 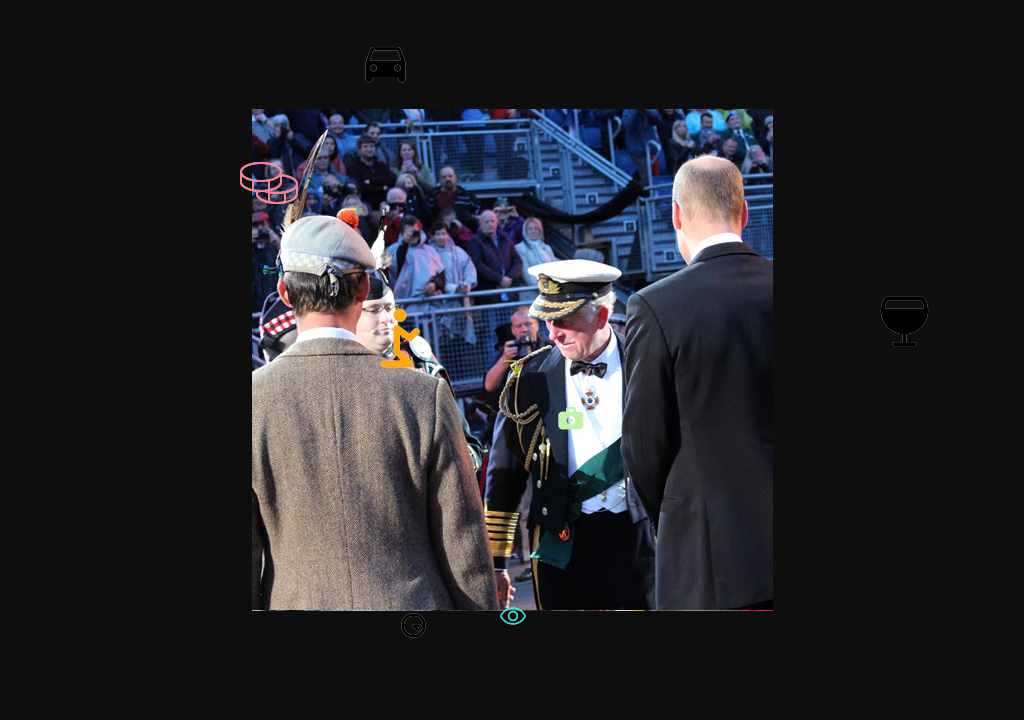 What do you see at coordinates (571, 418) in the screenshot?
I see `take a photo` at bounding box center [571, 418].